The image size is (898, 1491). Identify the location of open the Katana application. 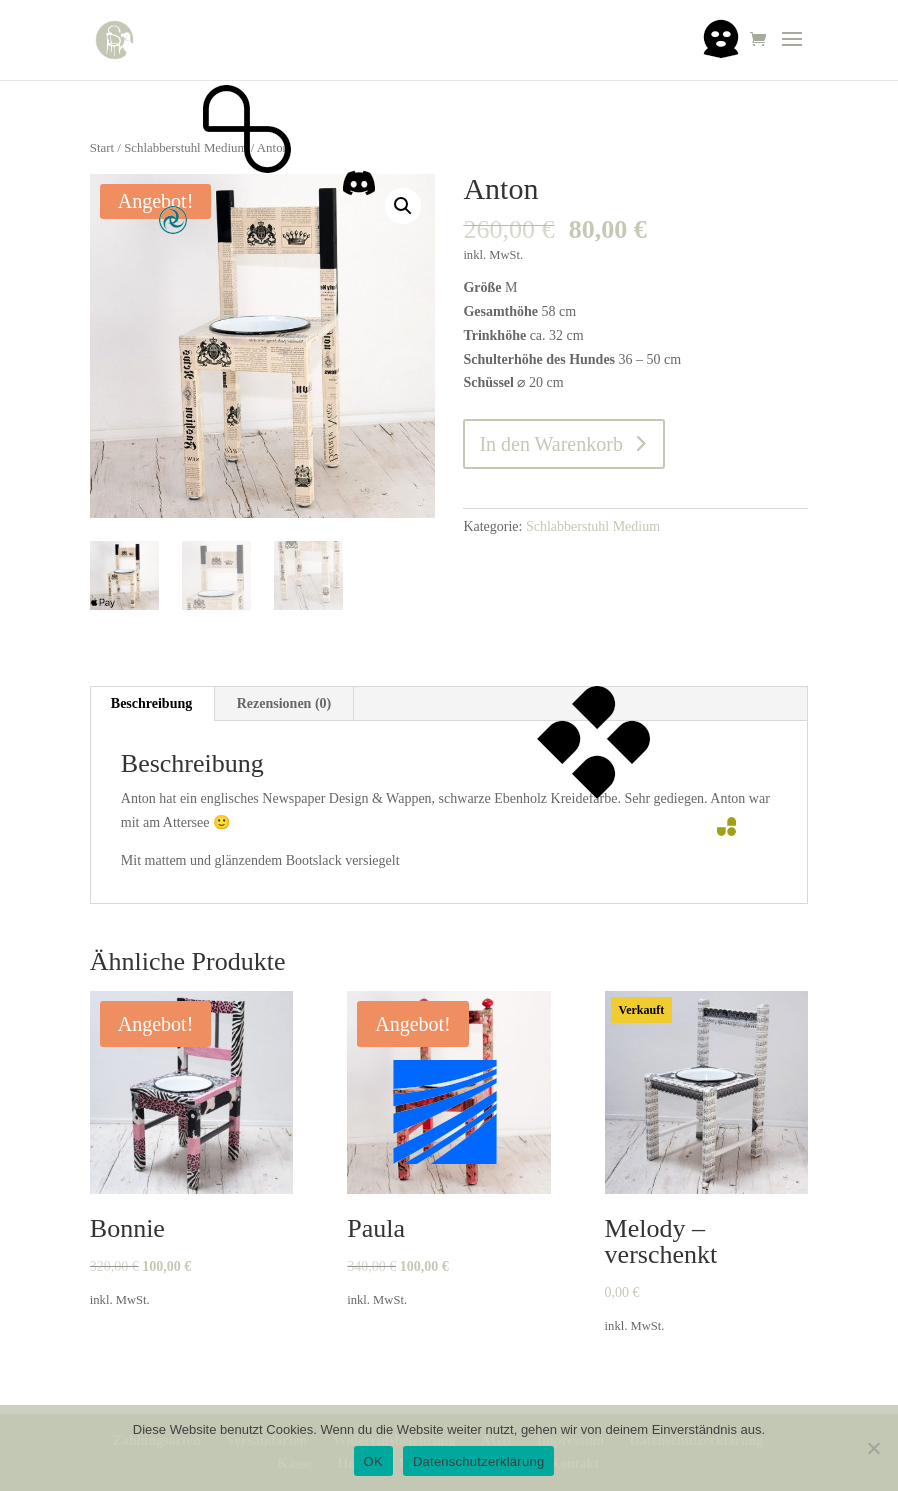
(173, 220).